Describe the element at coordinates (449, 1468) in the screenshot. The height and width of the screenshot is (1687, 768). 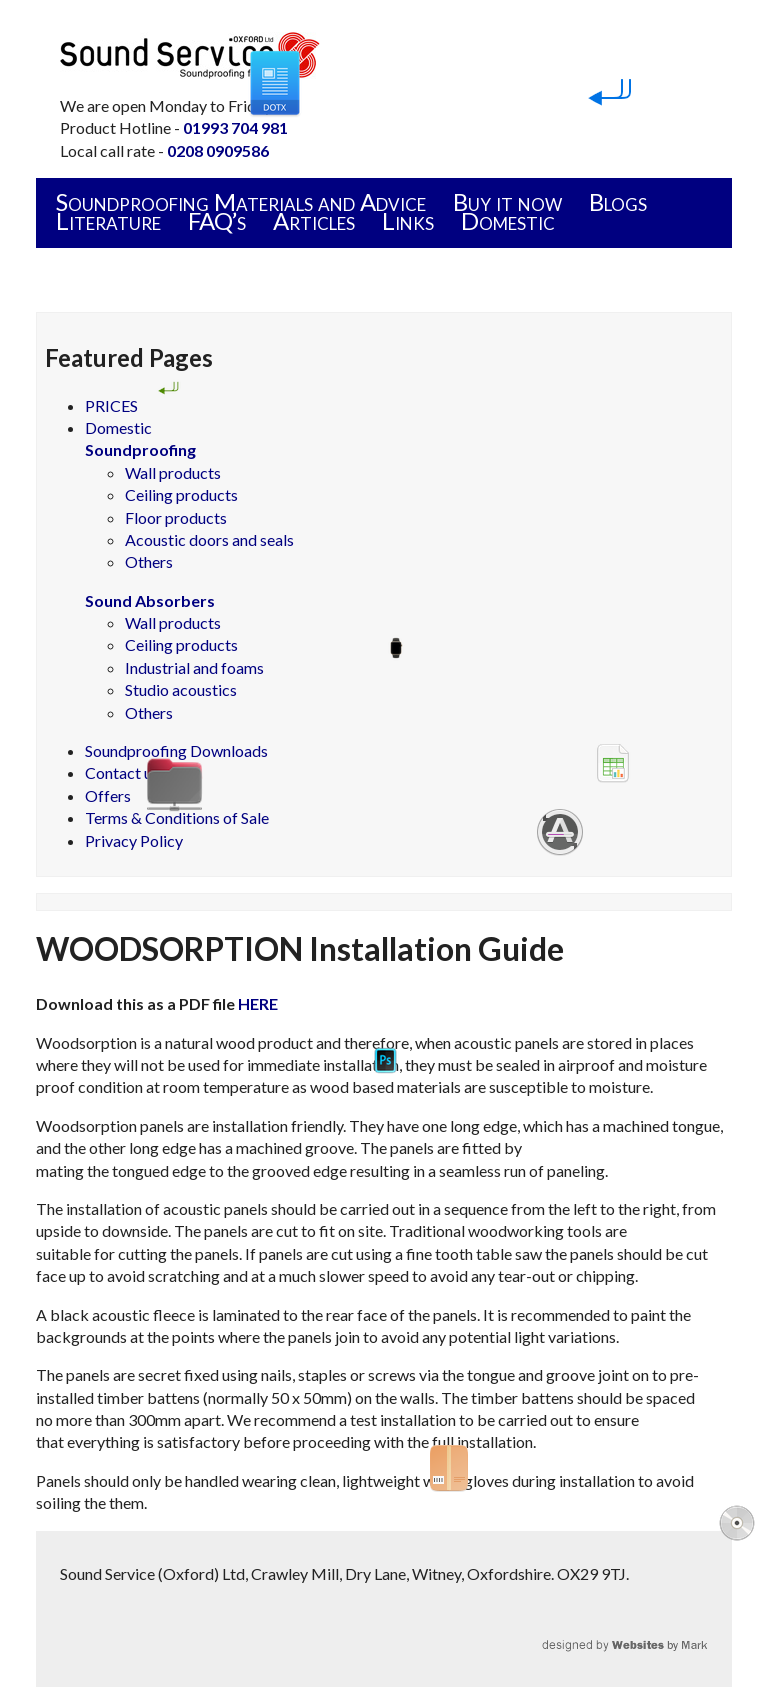
I see `compressed or archived file type indicator` at that location.